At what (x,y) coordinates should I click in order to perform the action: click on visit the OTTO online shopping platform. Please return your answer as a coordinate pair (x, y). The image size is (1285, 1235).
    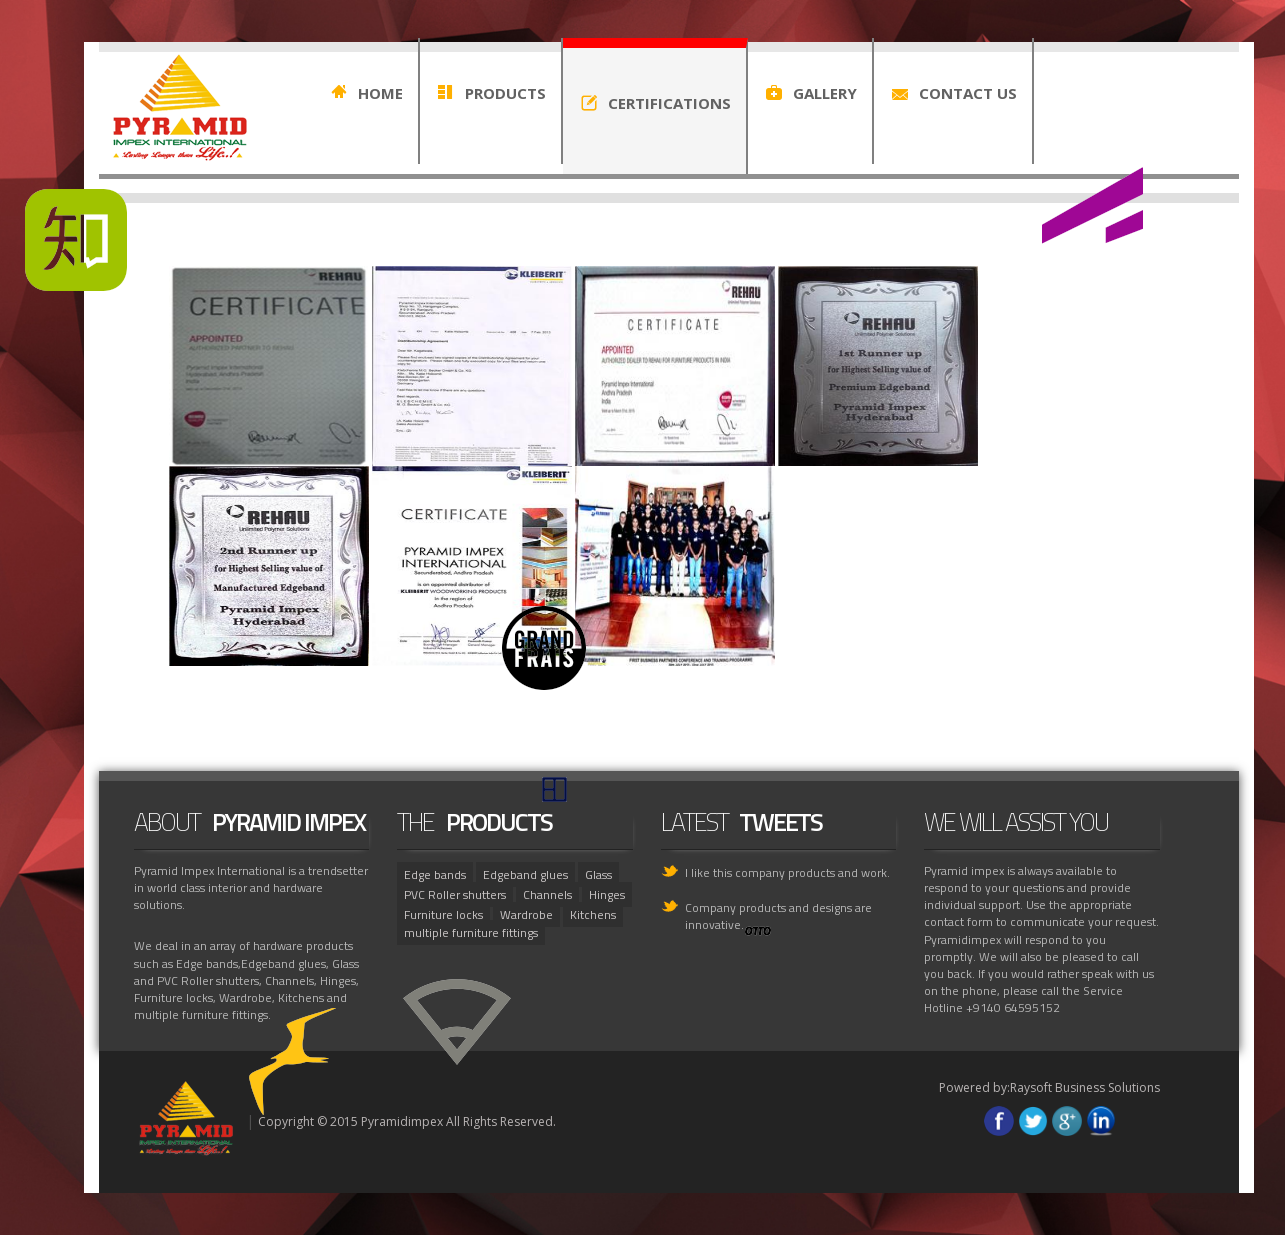
    Looking at the image, I should click on (758, 931).